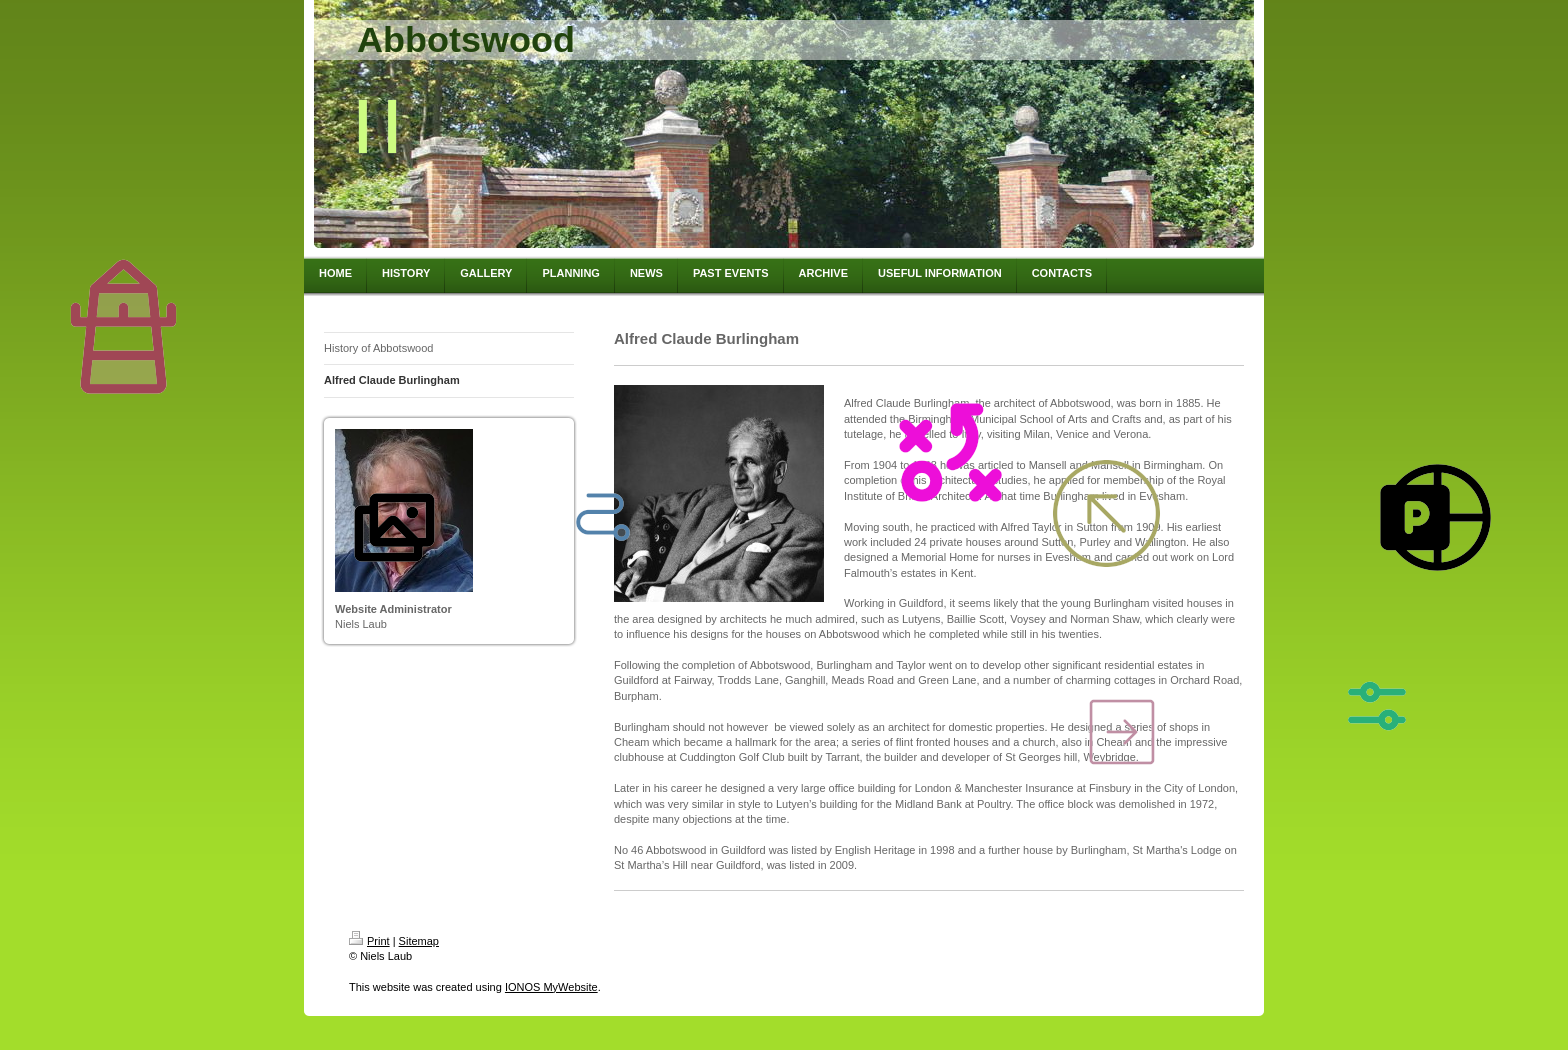  What do you see at coordinates (1377, 706) in the screenshot?
I see `adjust settings or preferences` at bounding box center [1377, 706].